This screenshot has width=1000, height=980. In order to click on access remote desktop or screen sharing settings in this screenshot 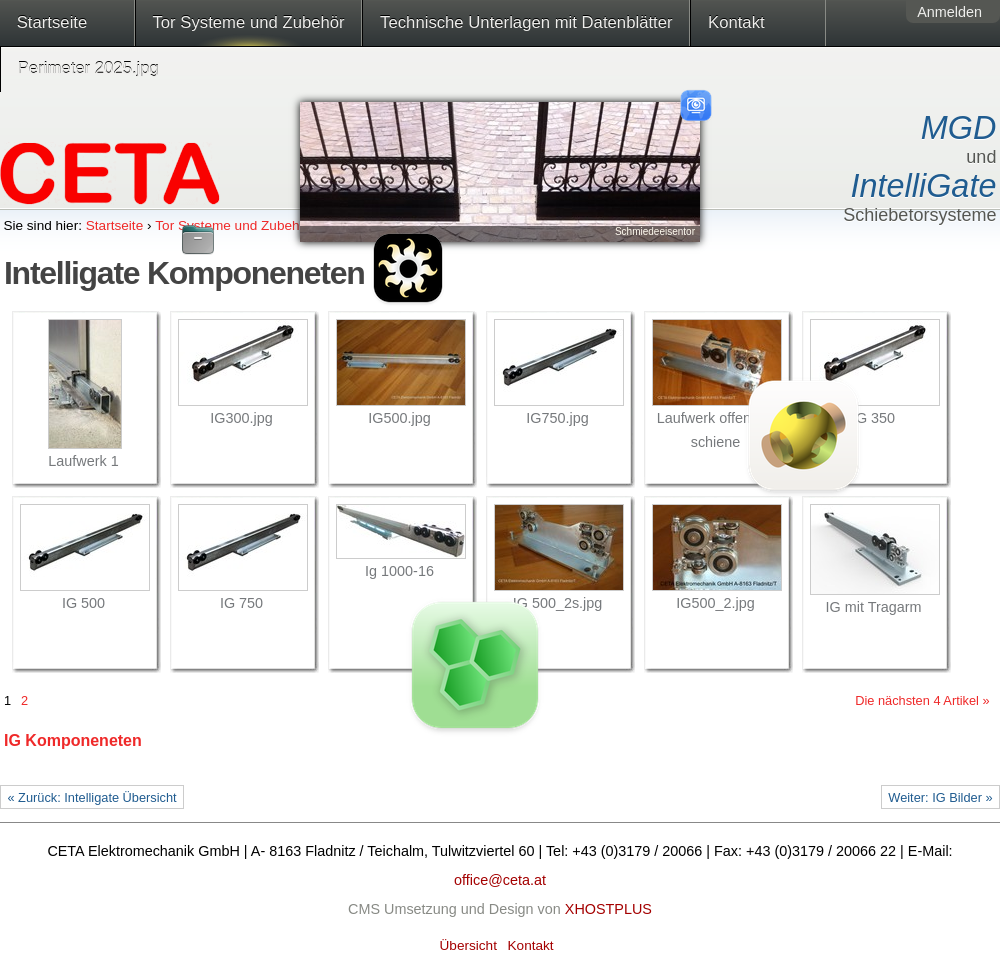, I will do `click(696, 106)`.